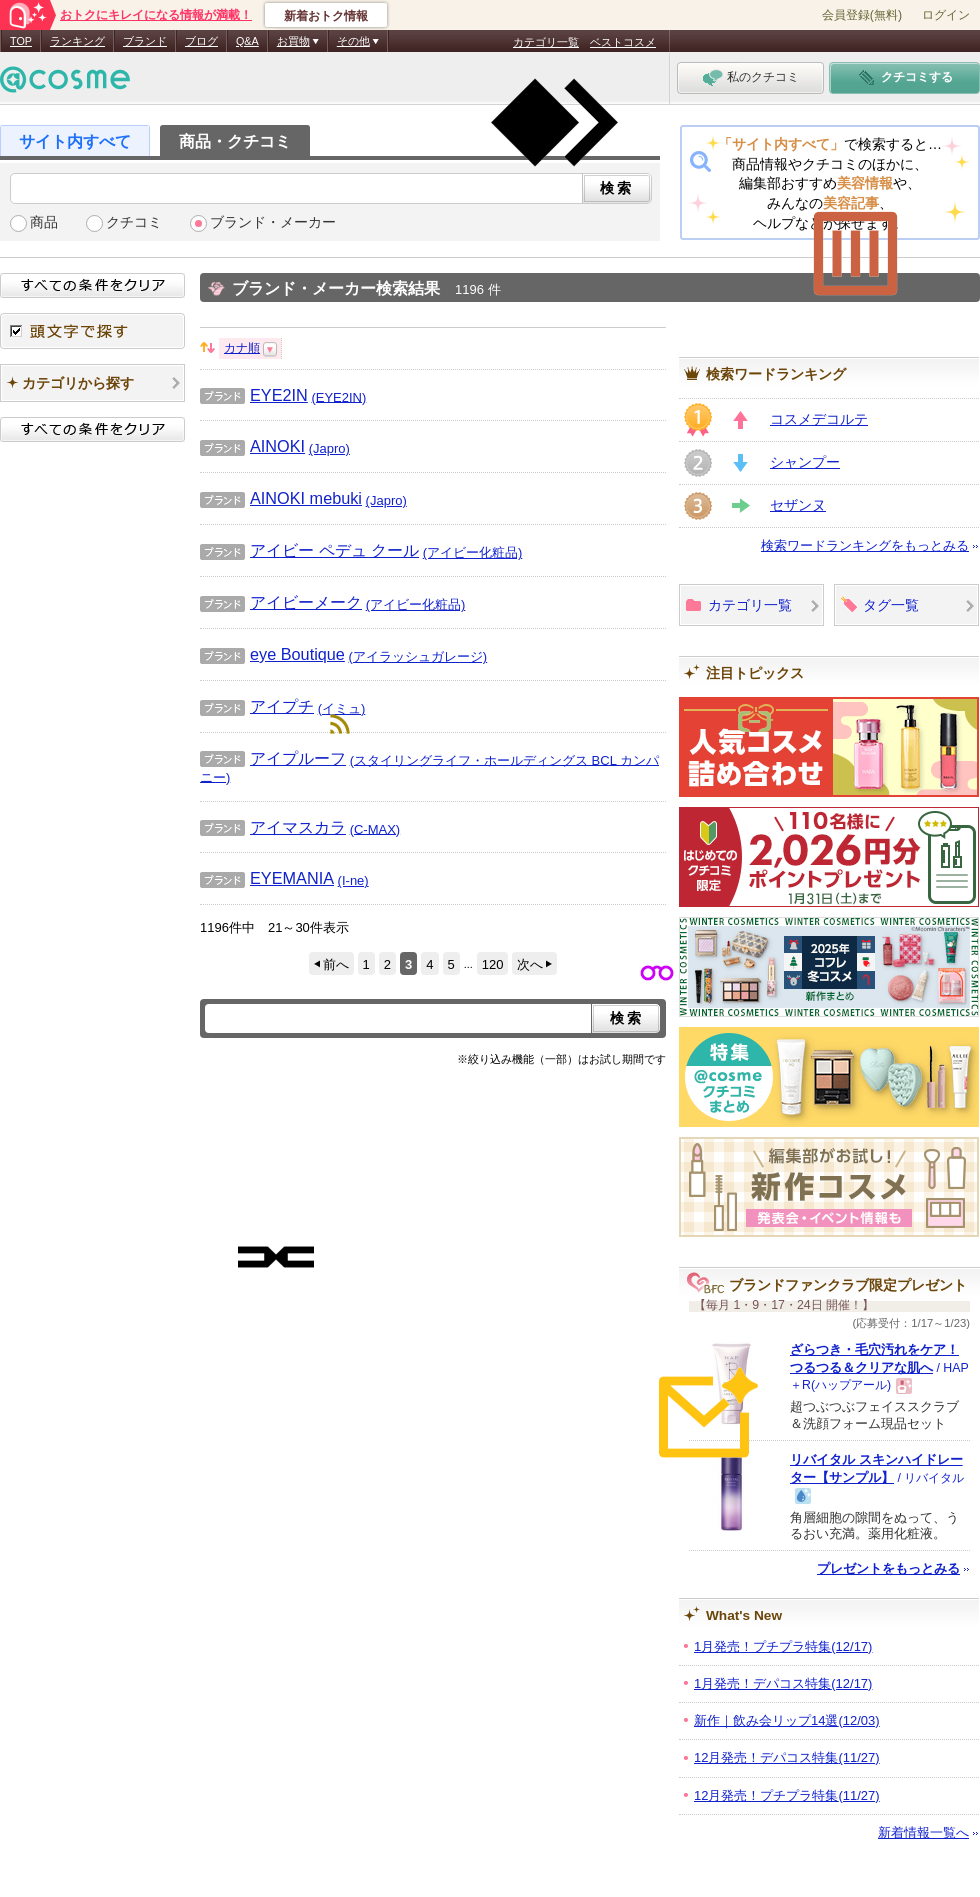 This screenshot has width=980, height=1897. I want to click on access AI-powered email features, so click(704, 1417).